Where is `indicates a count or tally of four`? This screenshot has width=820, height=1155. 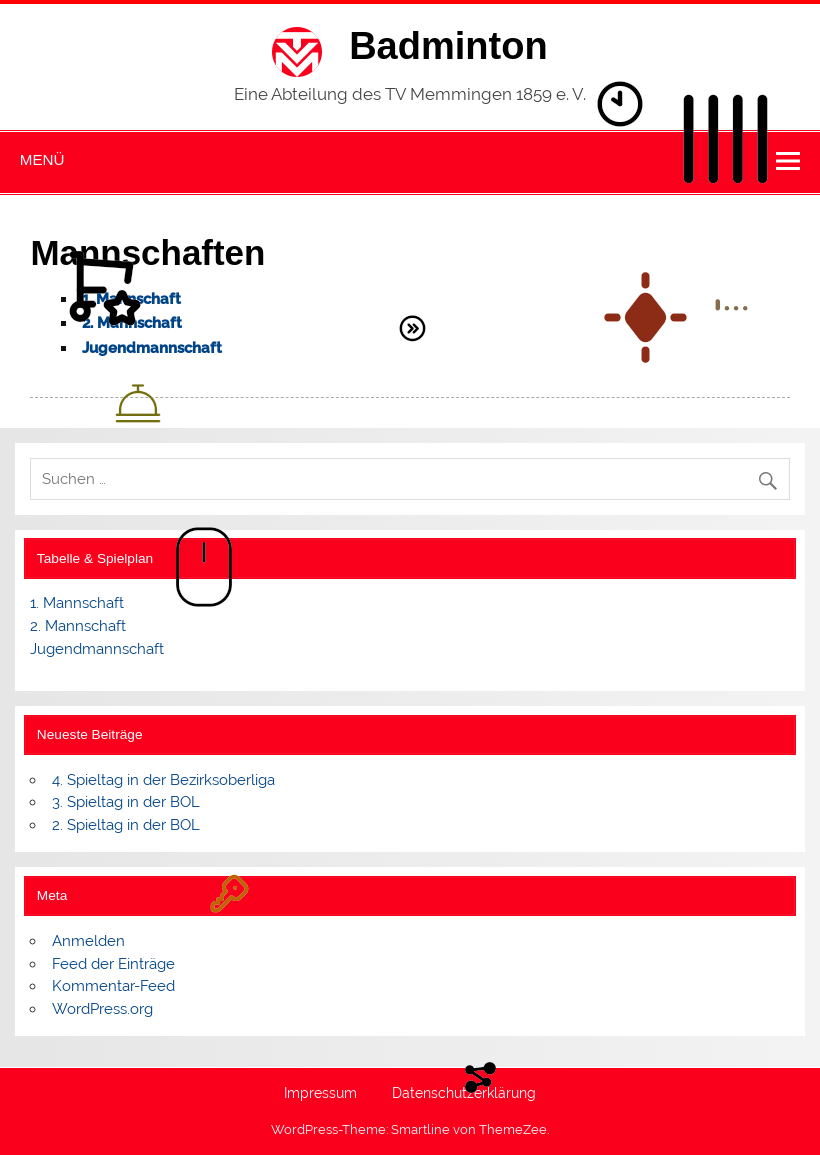
indicates a count or tally of four is located at coordinates (728, 139).